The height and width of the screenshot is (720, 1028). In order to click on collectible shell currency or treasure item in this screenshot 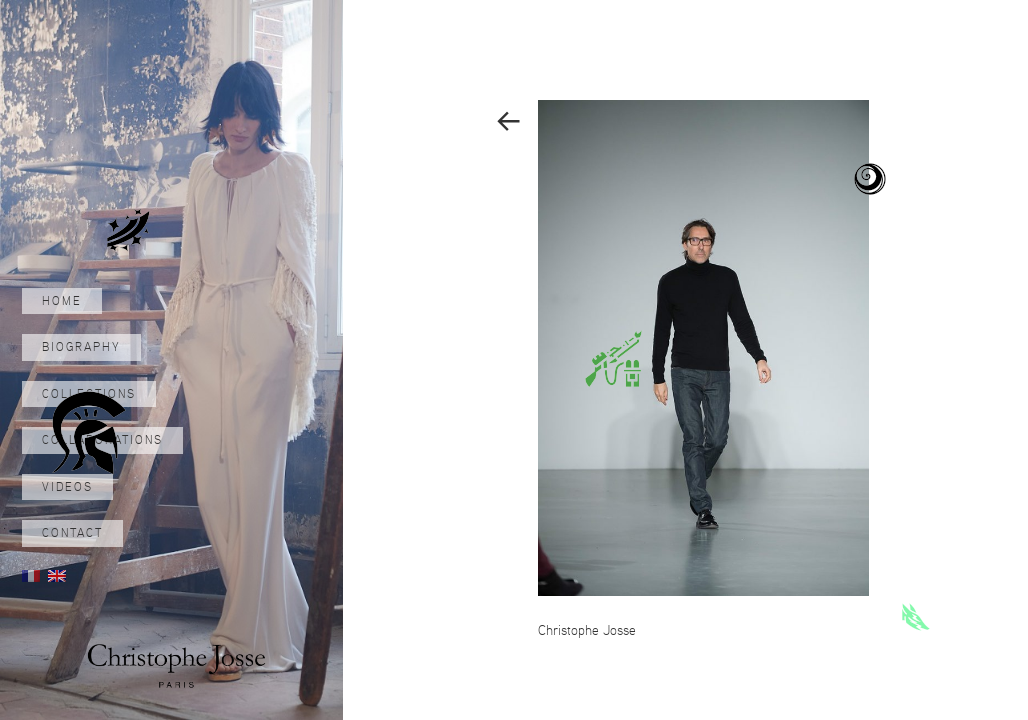, I will do `click(870, 179)`.